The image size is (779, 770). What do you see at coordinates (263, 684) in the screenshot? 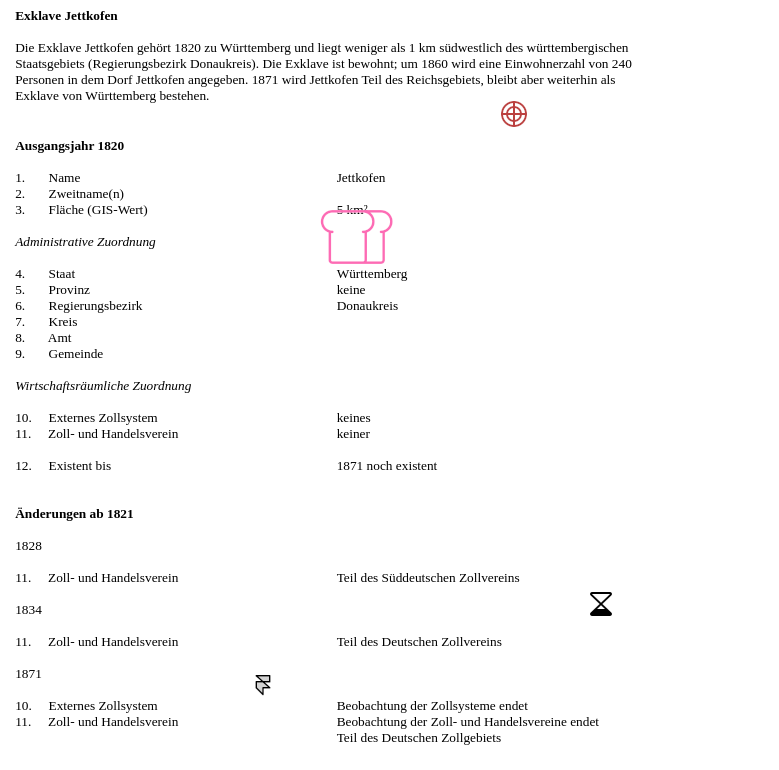
I see `open framer app` at bounding box center [263, 684].